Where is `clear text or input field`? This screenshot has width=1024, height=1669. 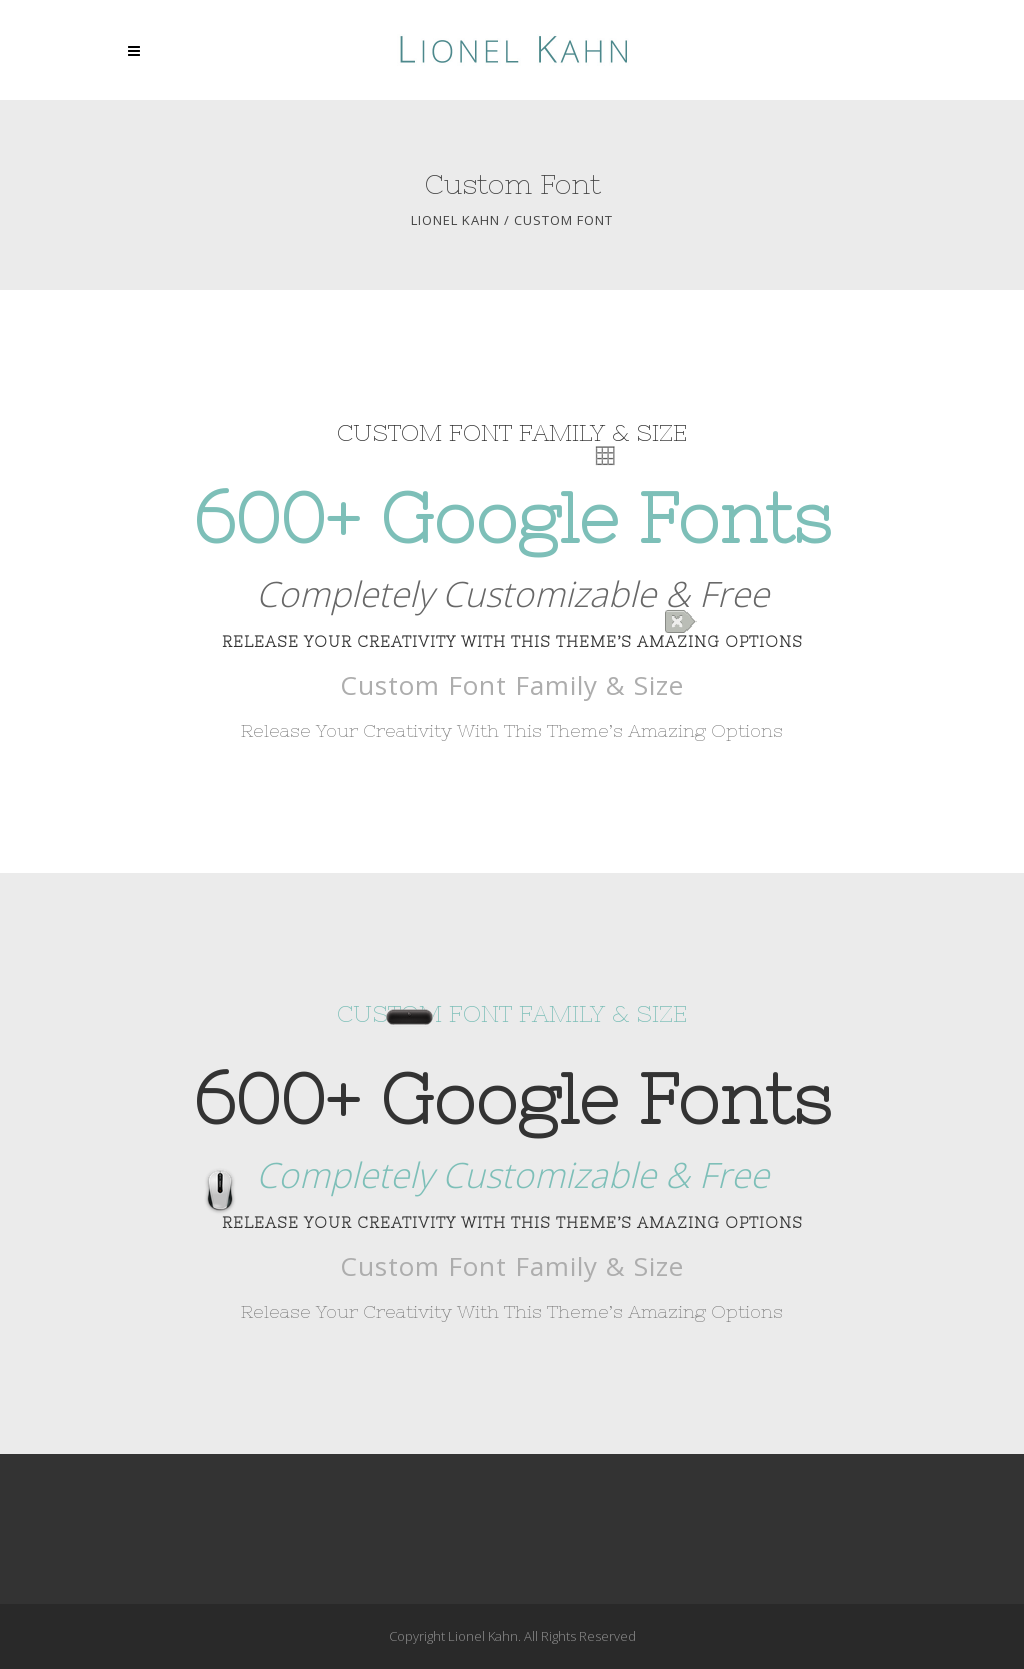 clear text or input field is located at coordinates (682, 621).